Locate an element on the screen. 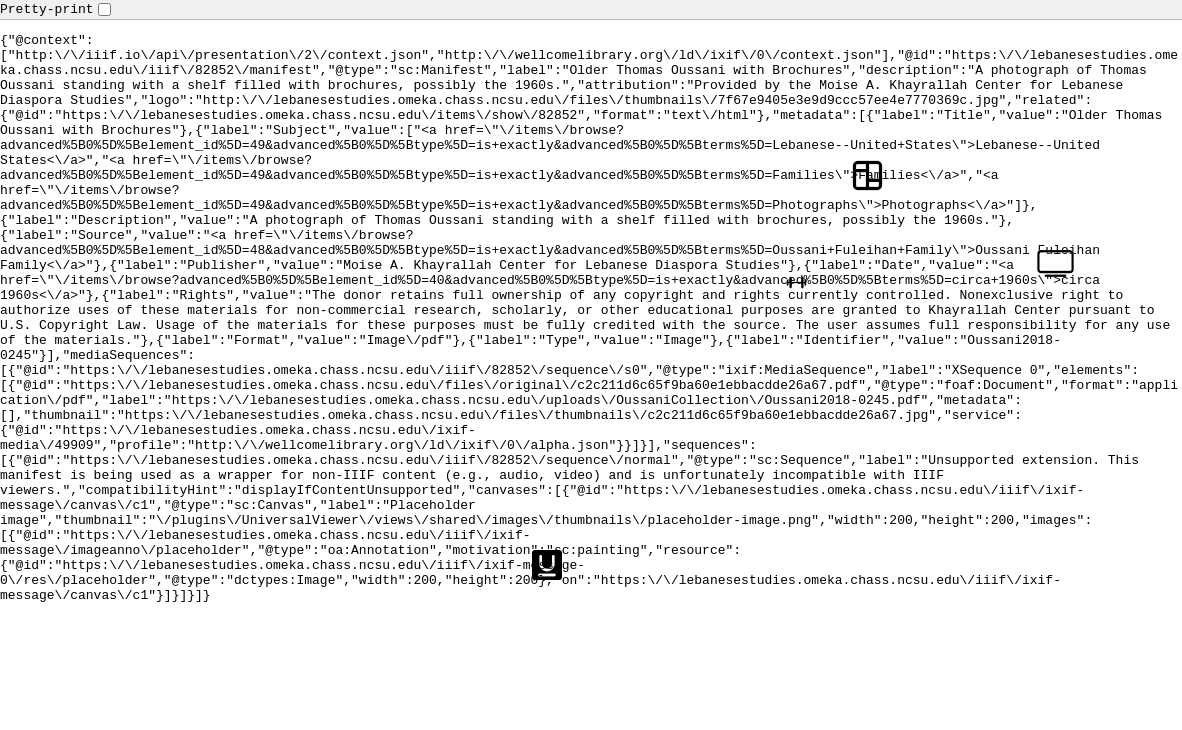  apply underline formatting to selected text is located at coordinates (547, 565).